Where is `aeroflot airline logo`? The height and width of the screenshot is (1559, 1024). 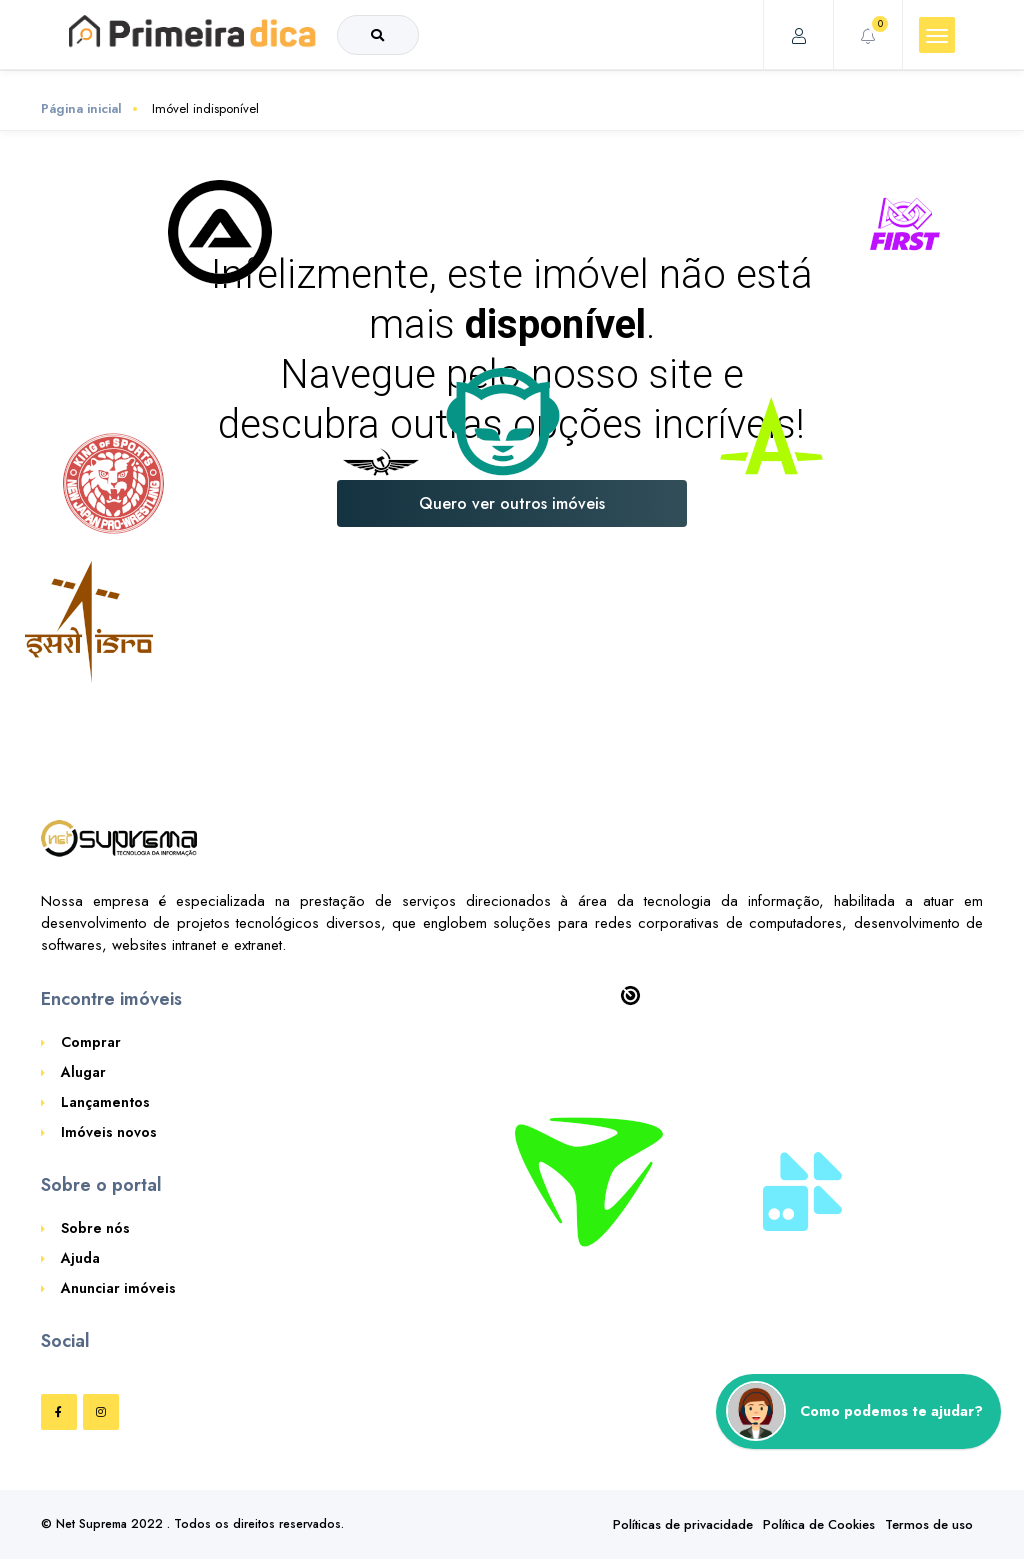 aeroflot airline logo is located at coordinates (381, 462).